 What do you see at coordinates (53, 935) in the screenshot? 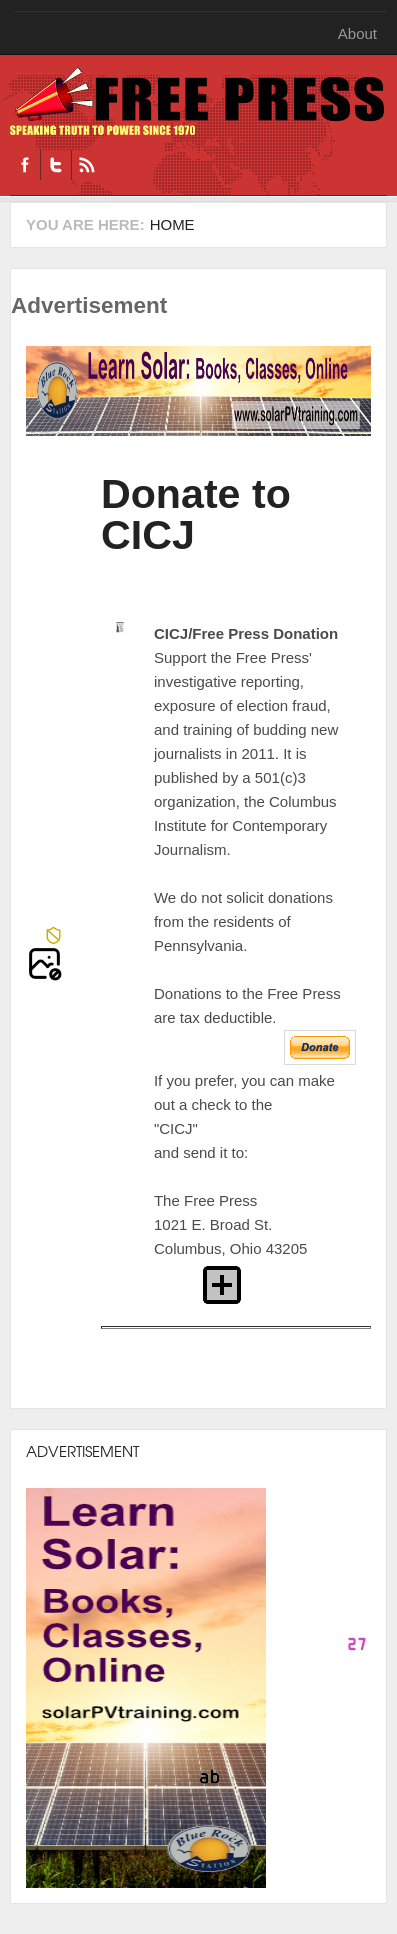
I see `blocked or banned protection status` at bounding box center [53, 935].